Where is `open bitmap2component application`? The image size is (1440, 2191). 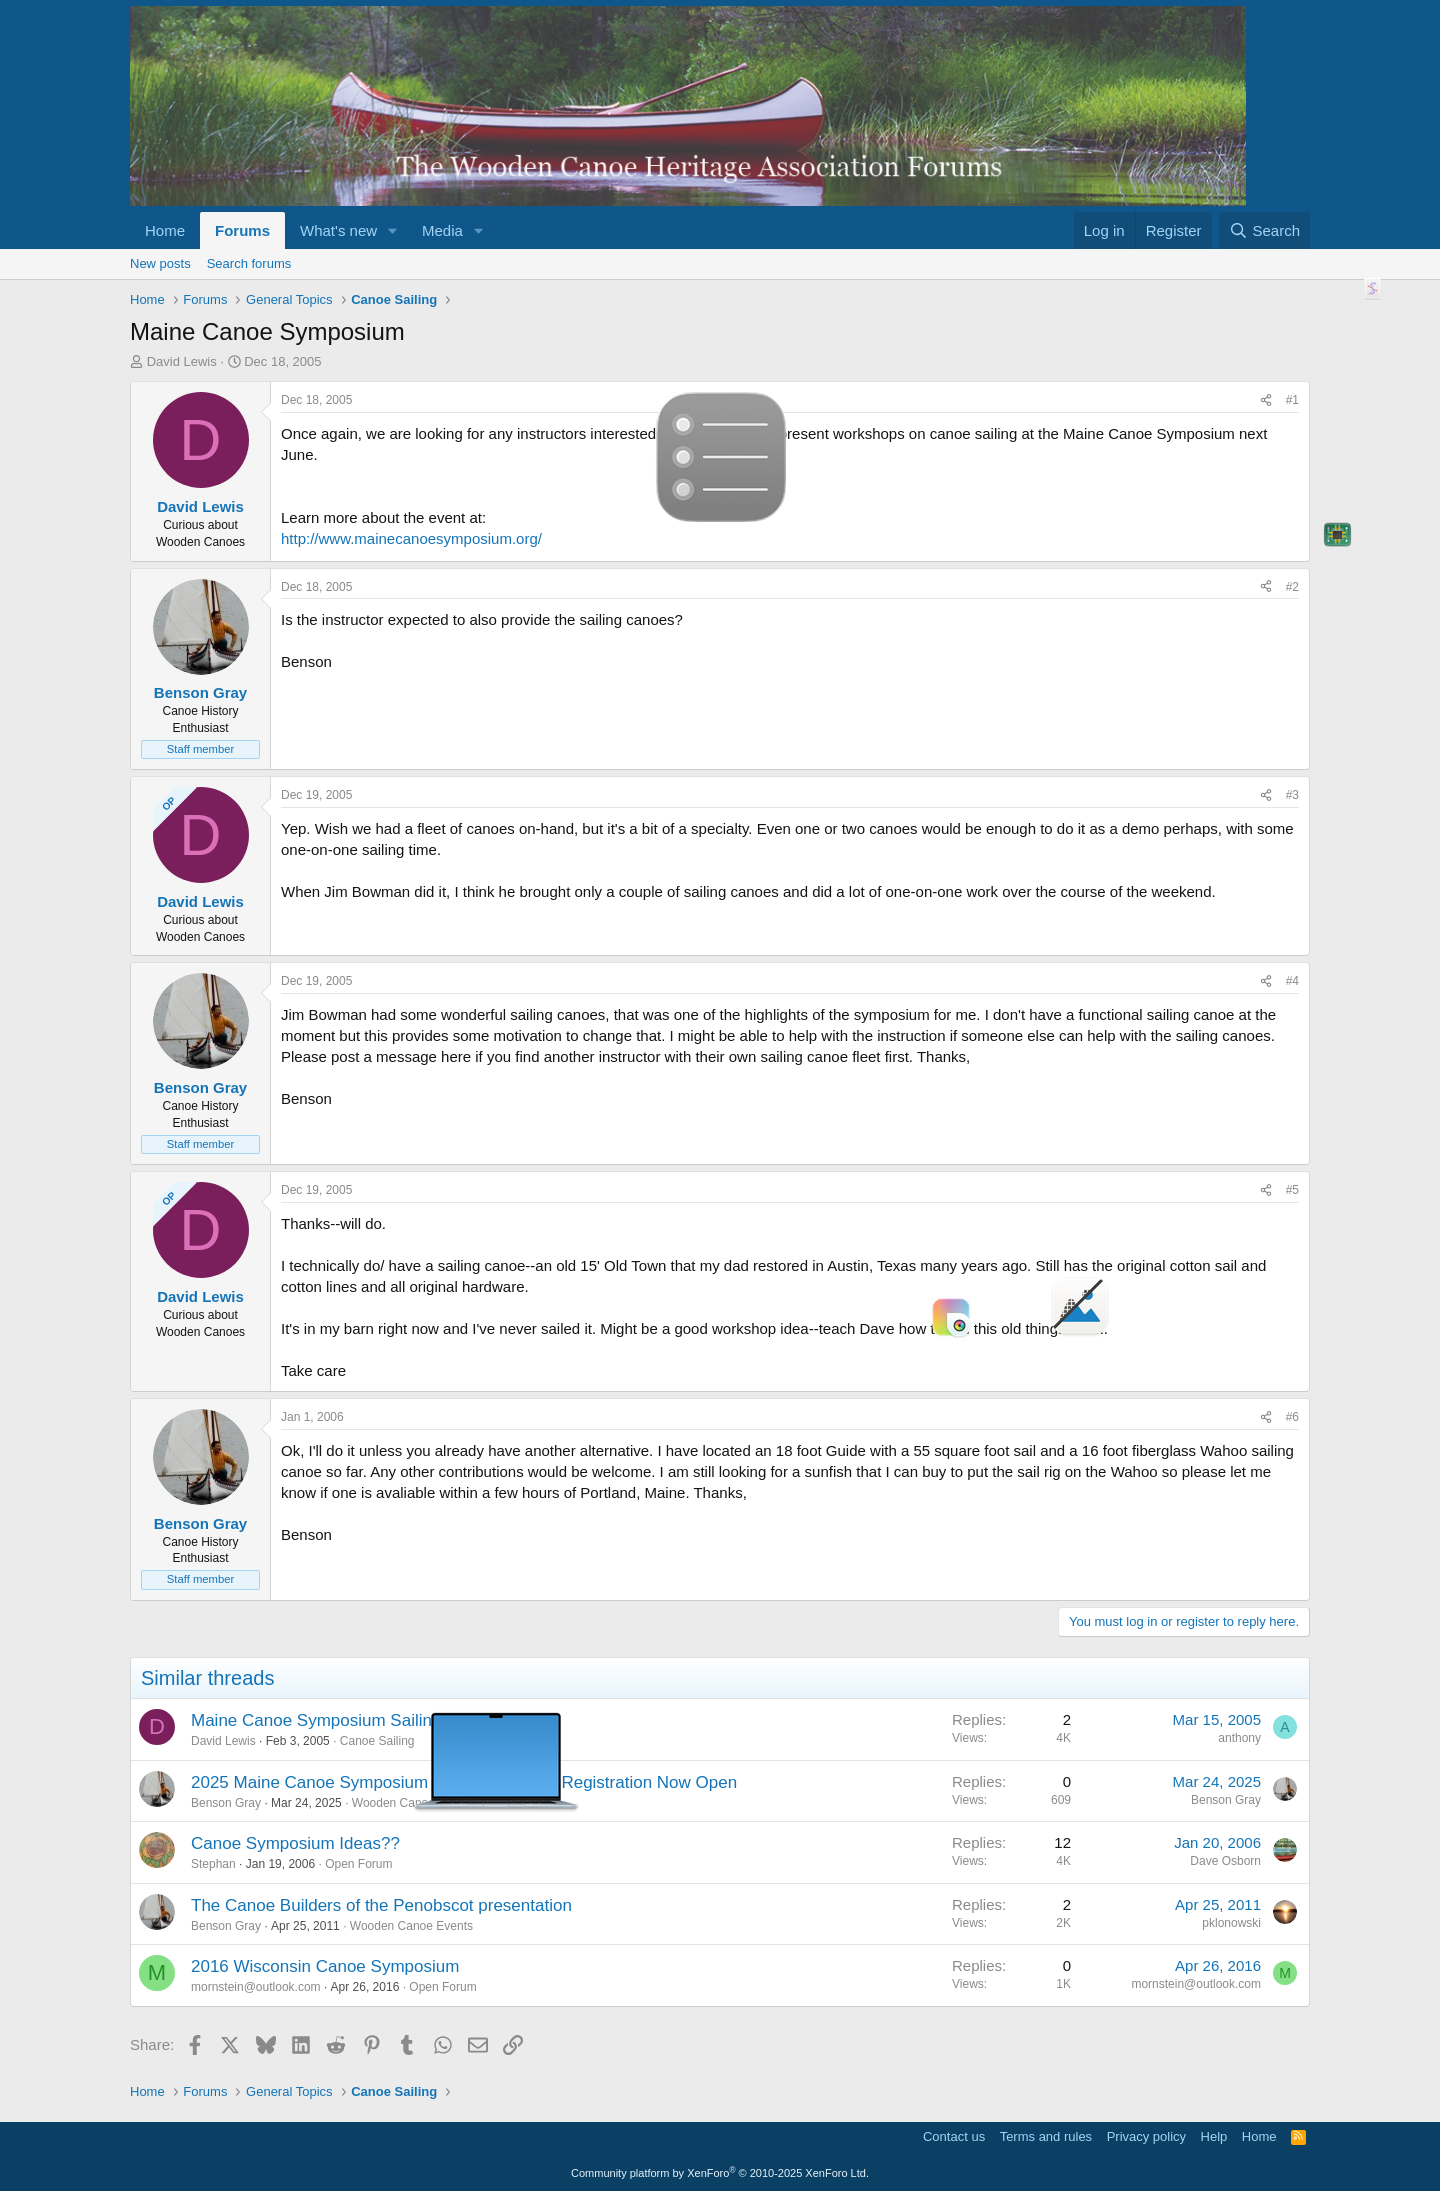 open bitmap2component application is located at coordinates (1080, 1306).